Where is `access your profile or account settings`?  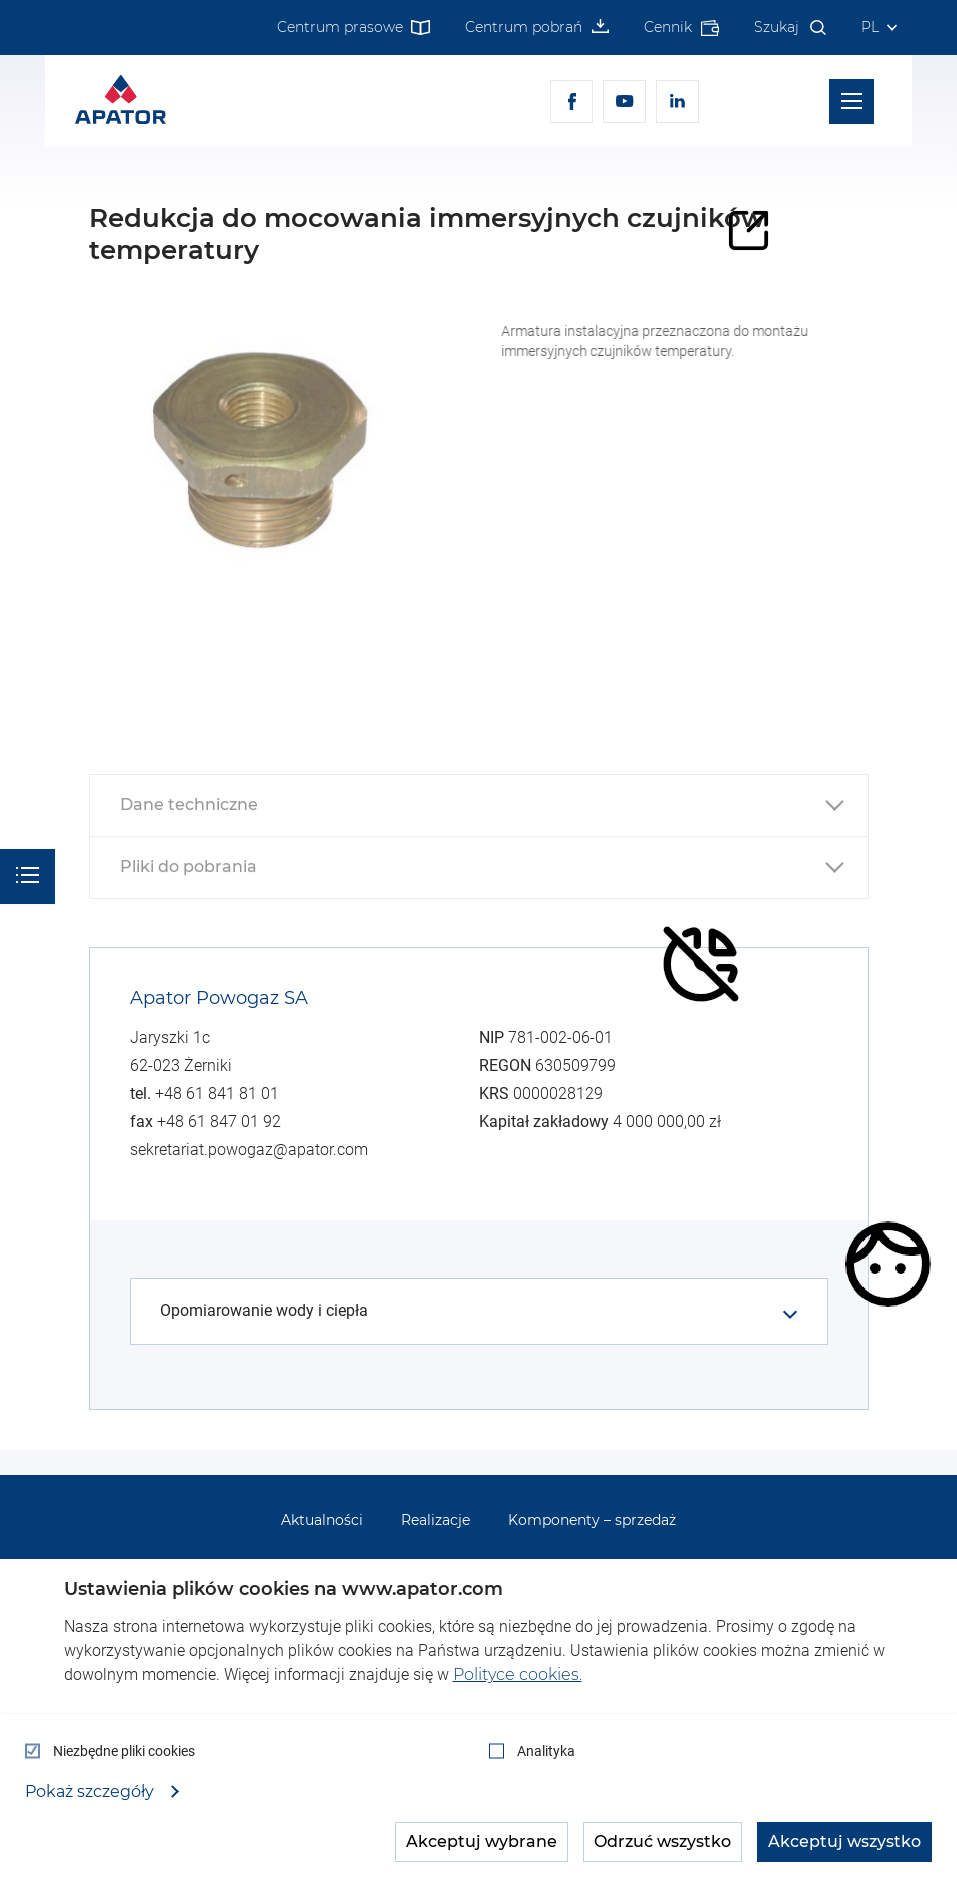
access your profile or account settings is located at coordinates (888, 1264).